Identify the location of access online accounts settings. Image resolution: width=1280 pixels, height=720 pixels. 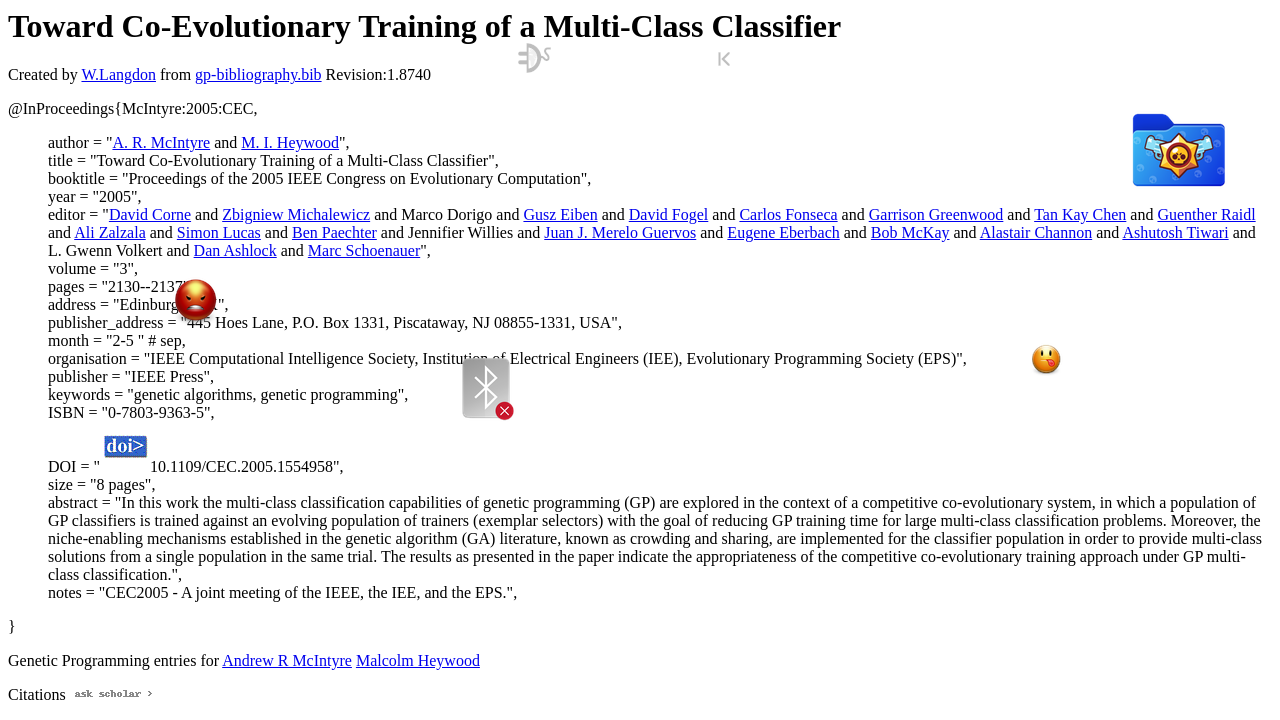
(535, 58).